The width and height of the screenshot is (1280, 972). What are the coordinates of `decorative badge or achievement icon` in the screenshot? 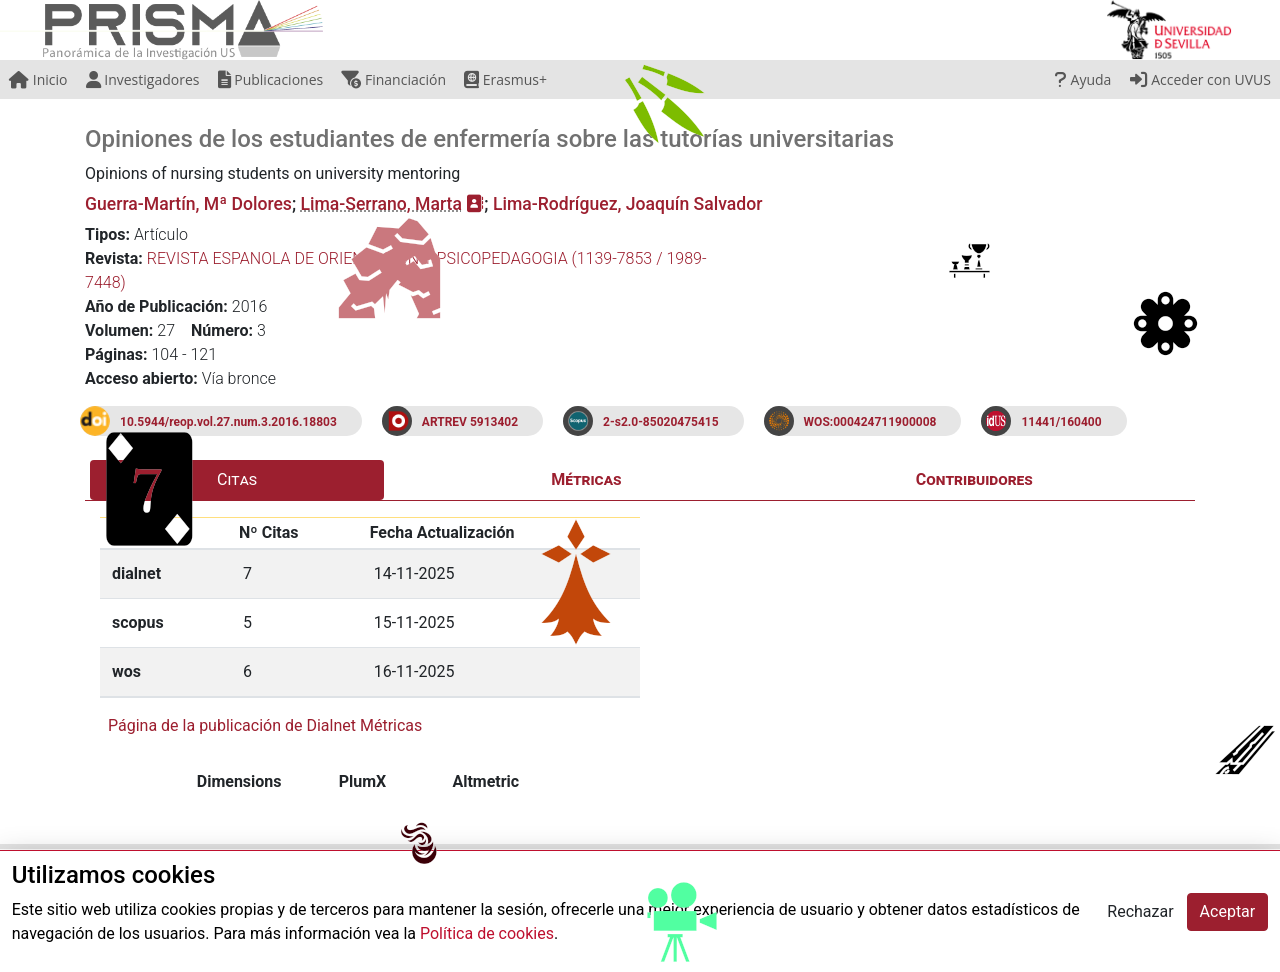 It's located at (1165, 323).